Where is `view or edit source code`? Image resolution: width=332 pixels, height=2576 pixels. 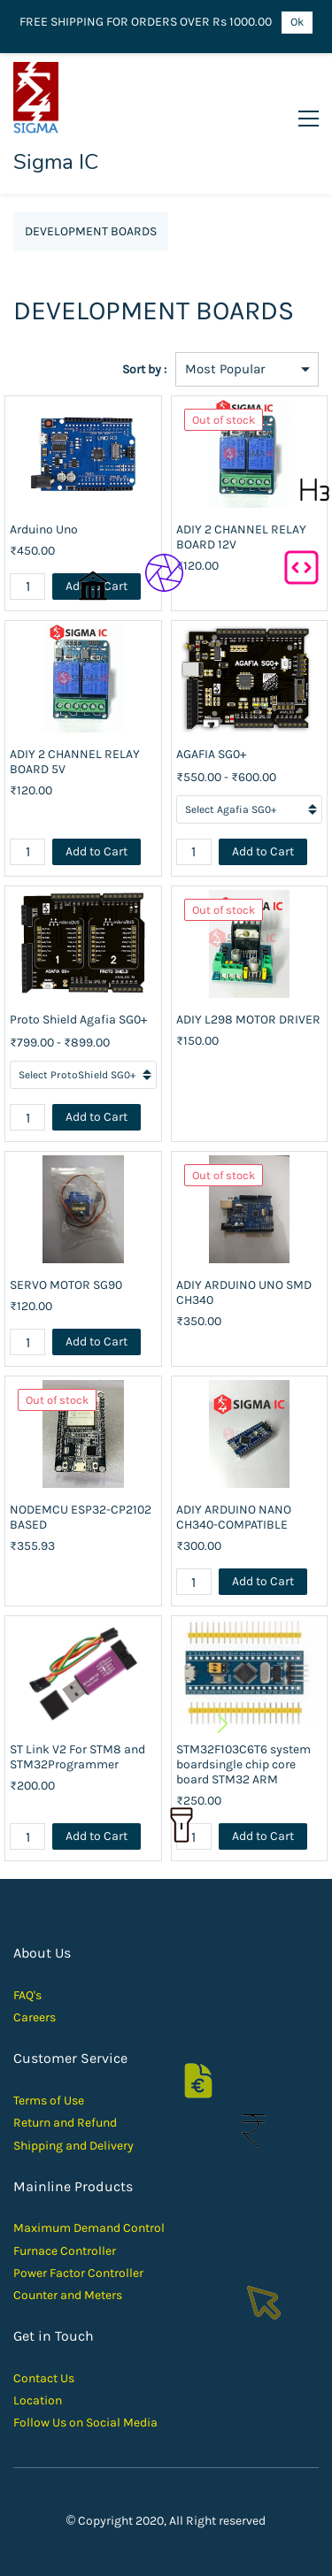 view or edit source code is located at coordinates (301, 567).